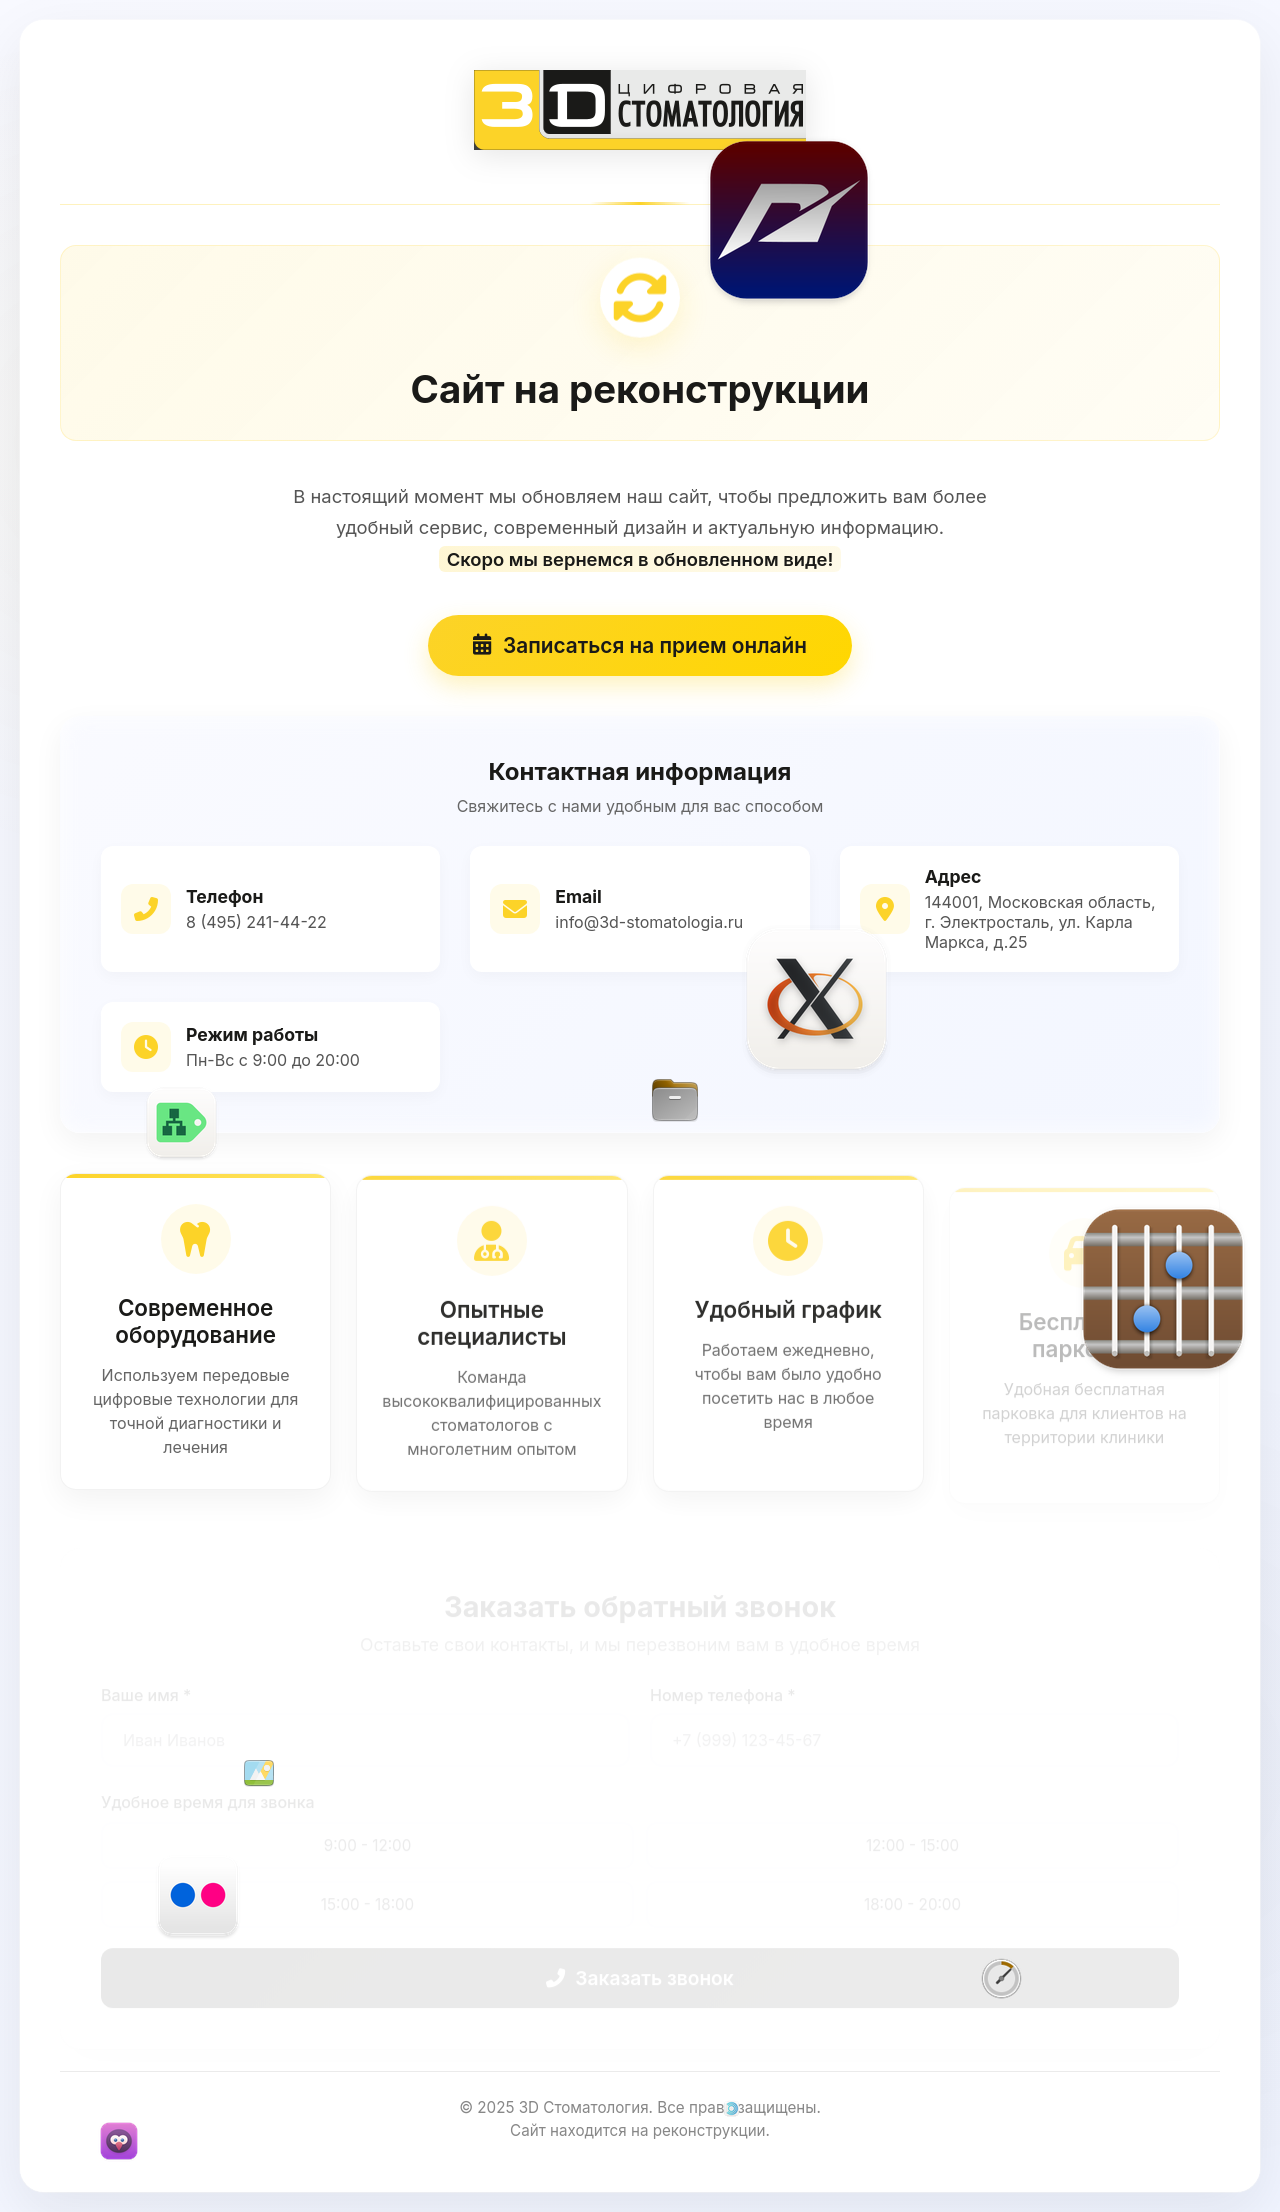  I want to click on connect your Flickr account, so click(198, 1895).